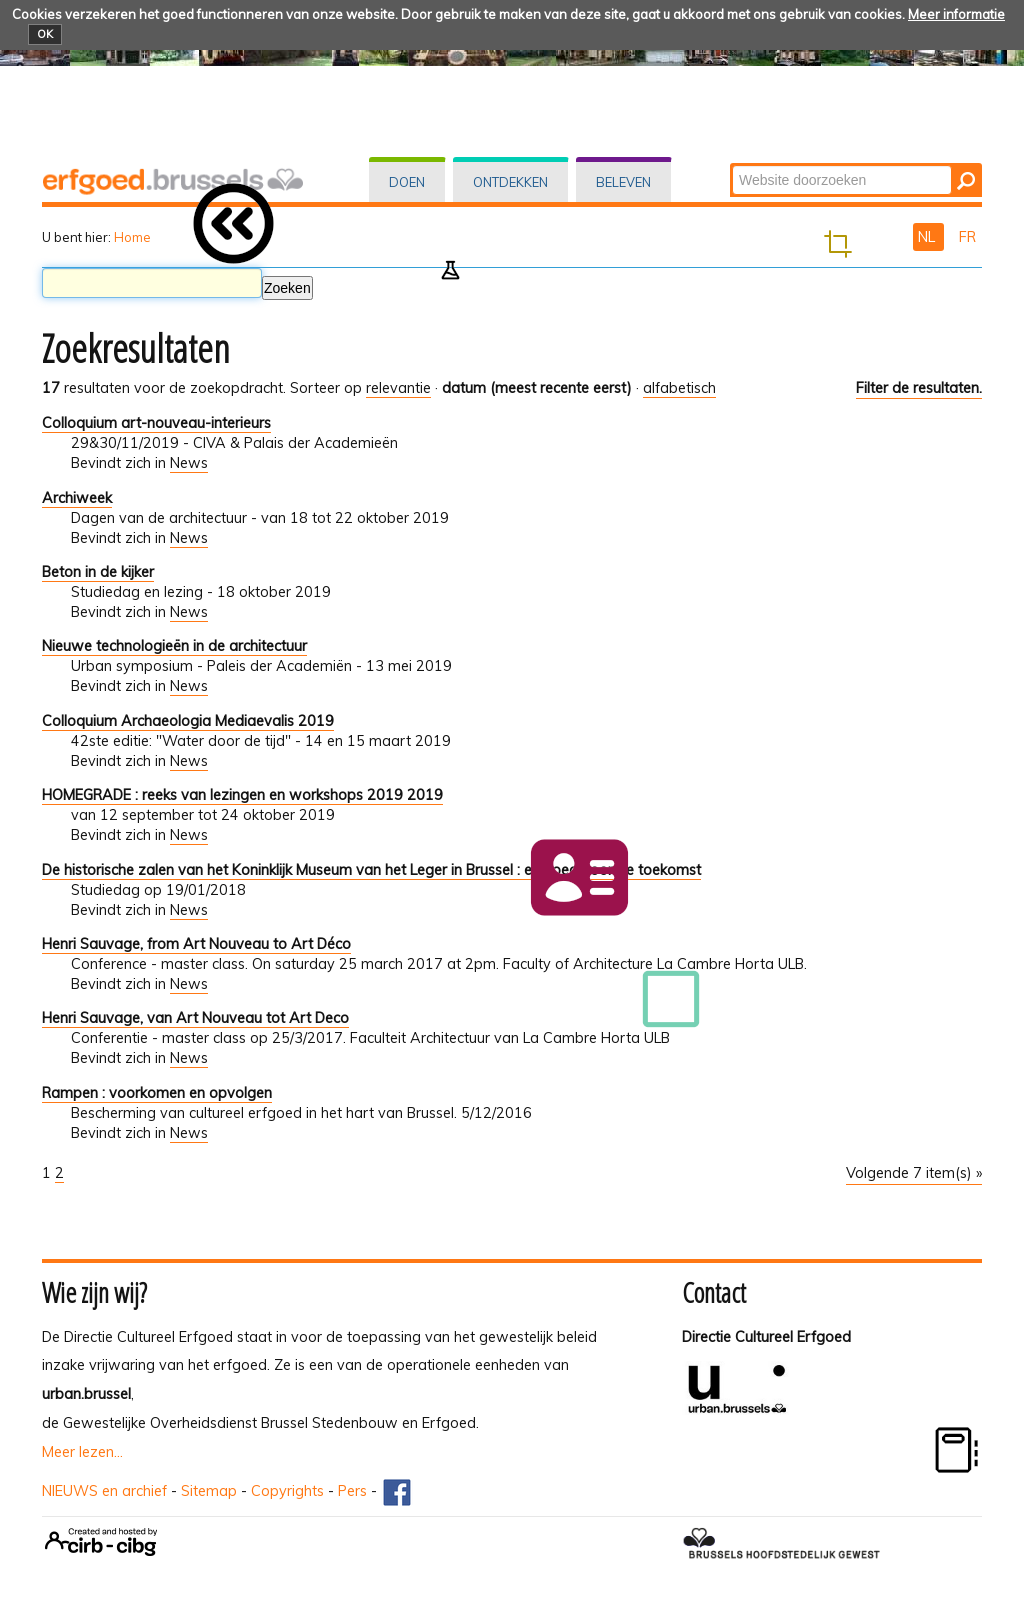  Describe the element at coordinates (233, 223) in the screenshot. I see `go back to the beginning` at that location.